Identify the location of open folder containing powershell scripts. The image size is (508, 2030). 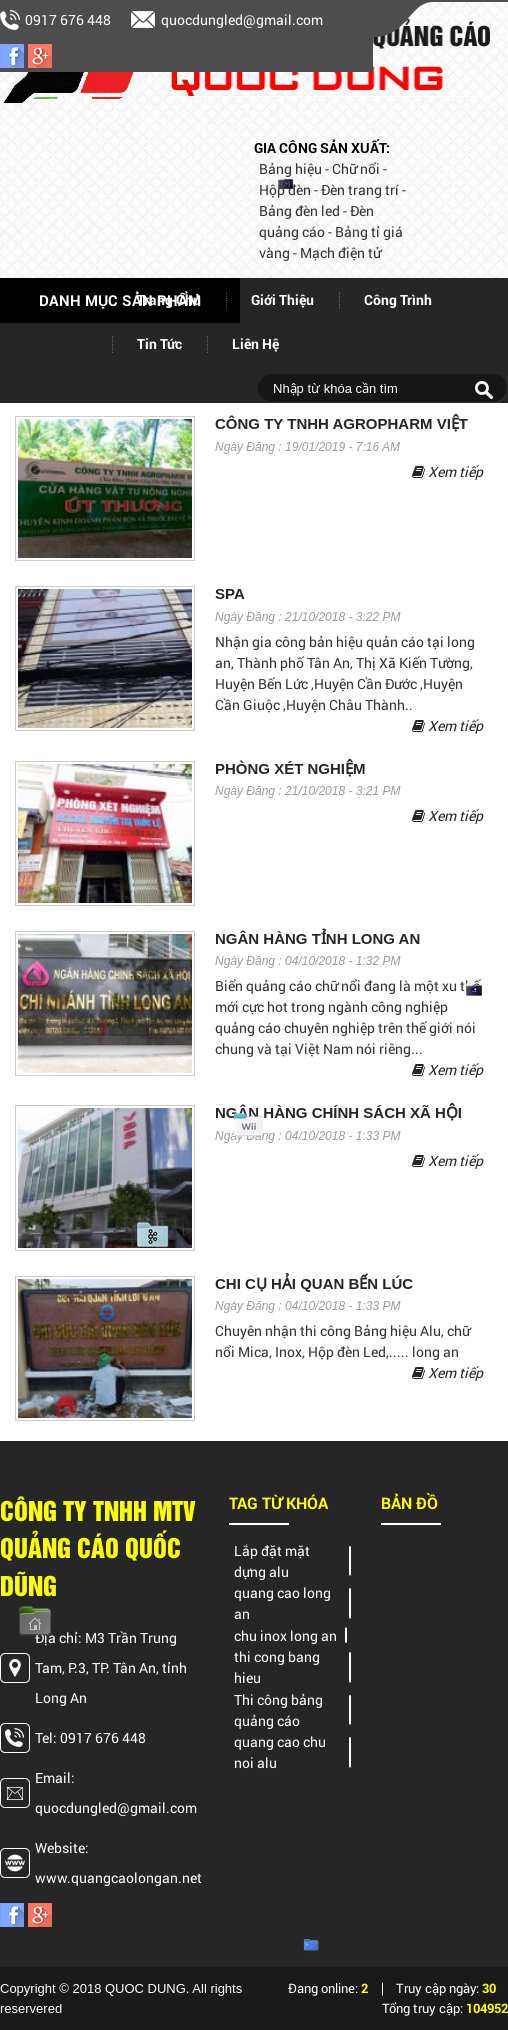
(311, 1945).